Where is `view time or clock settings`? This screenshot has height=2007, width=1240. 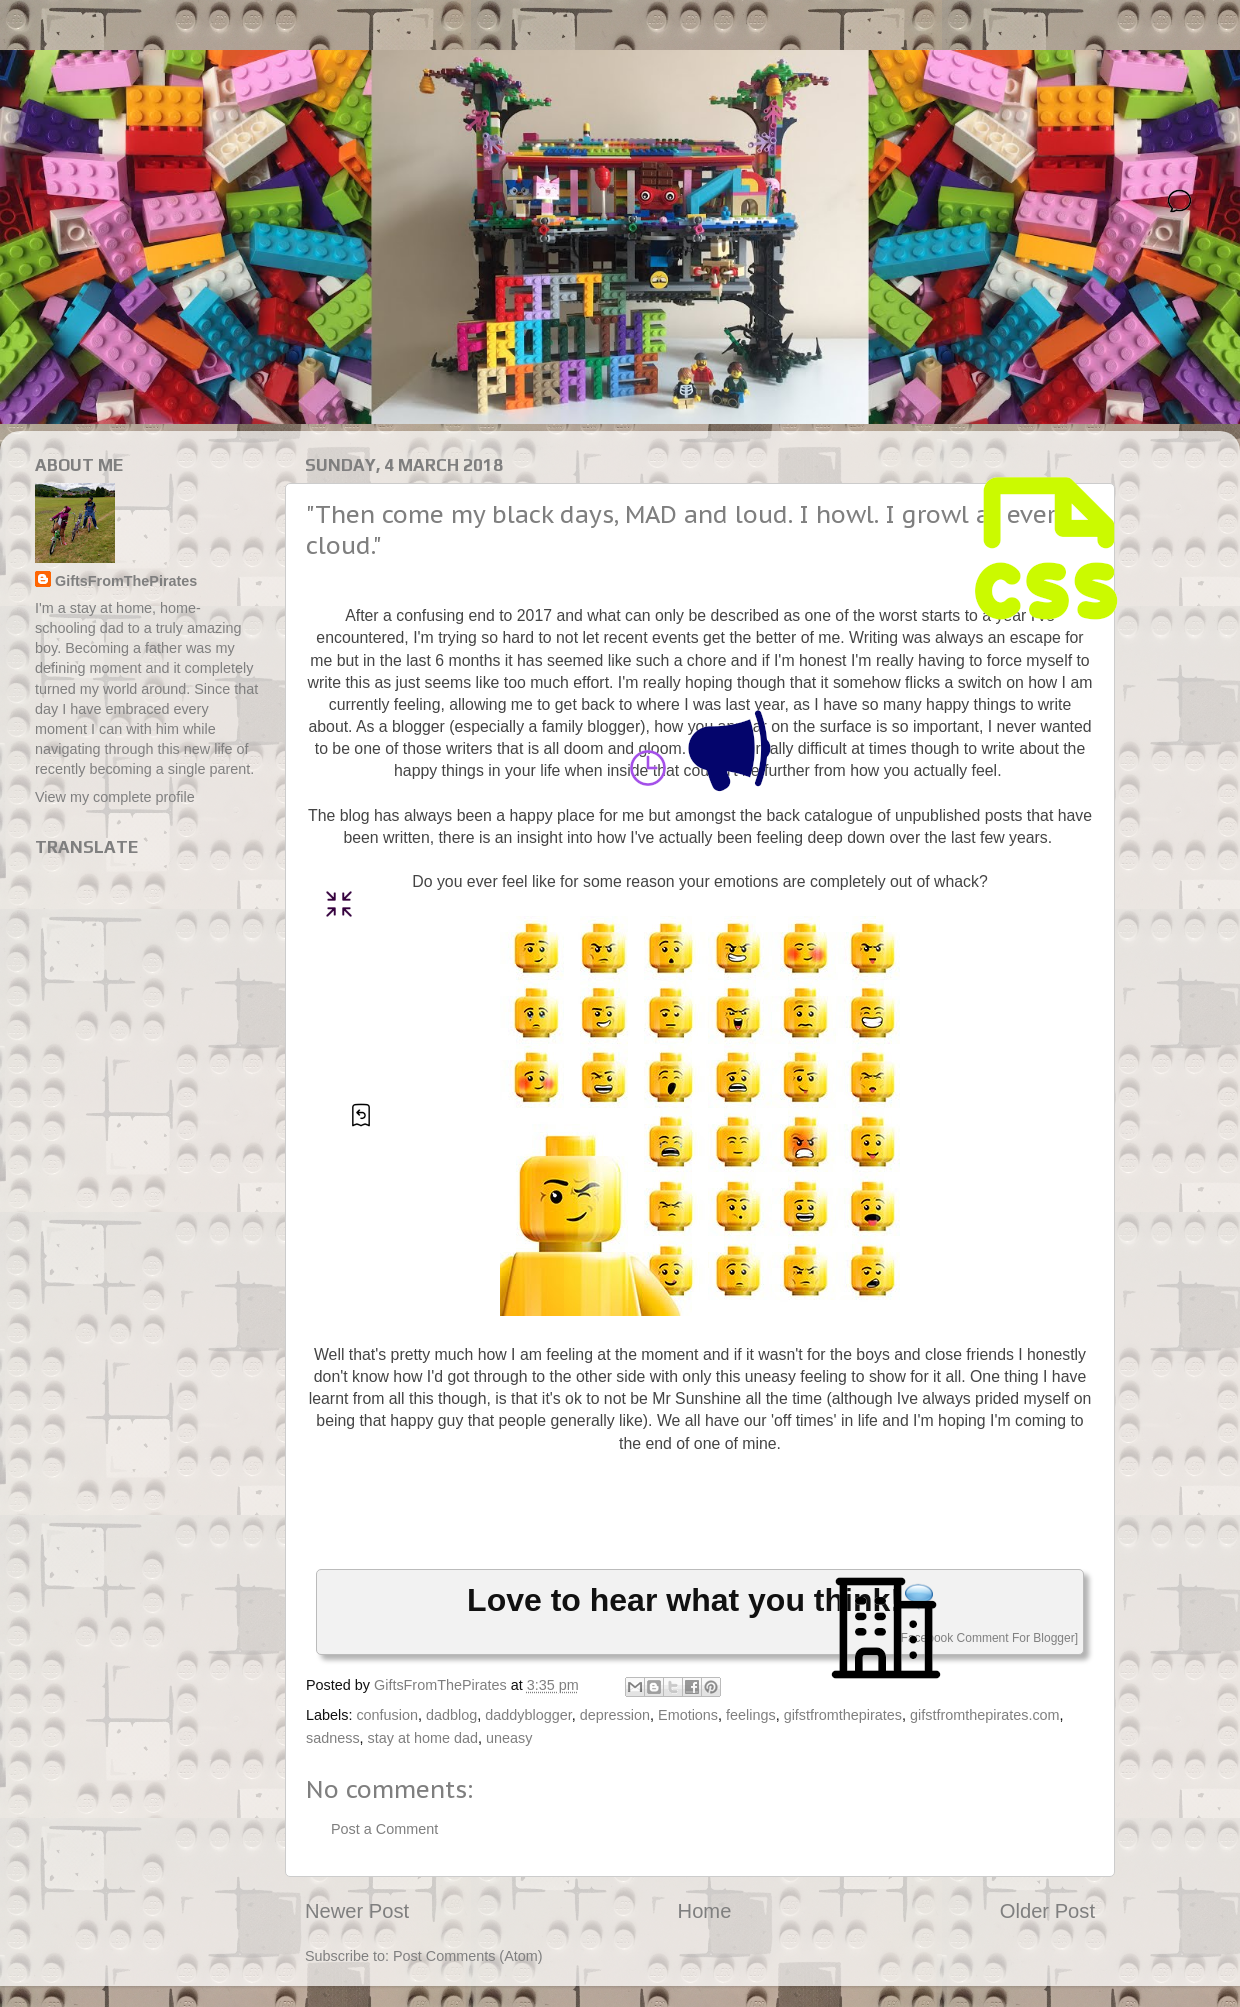
view time or clock settings is located at coordinates (648, 768).